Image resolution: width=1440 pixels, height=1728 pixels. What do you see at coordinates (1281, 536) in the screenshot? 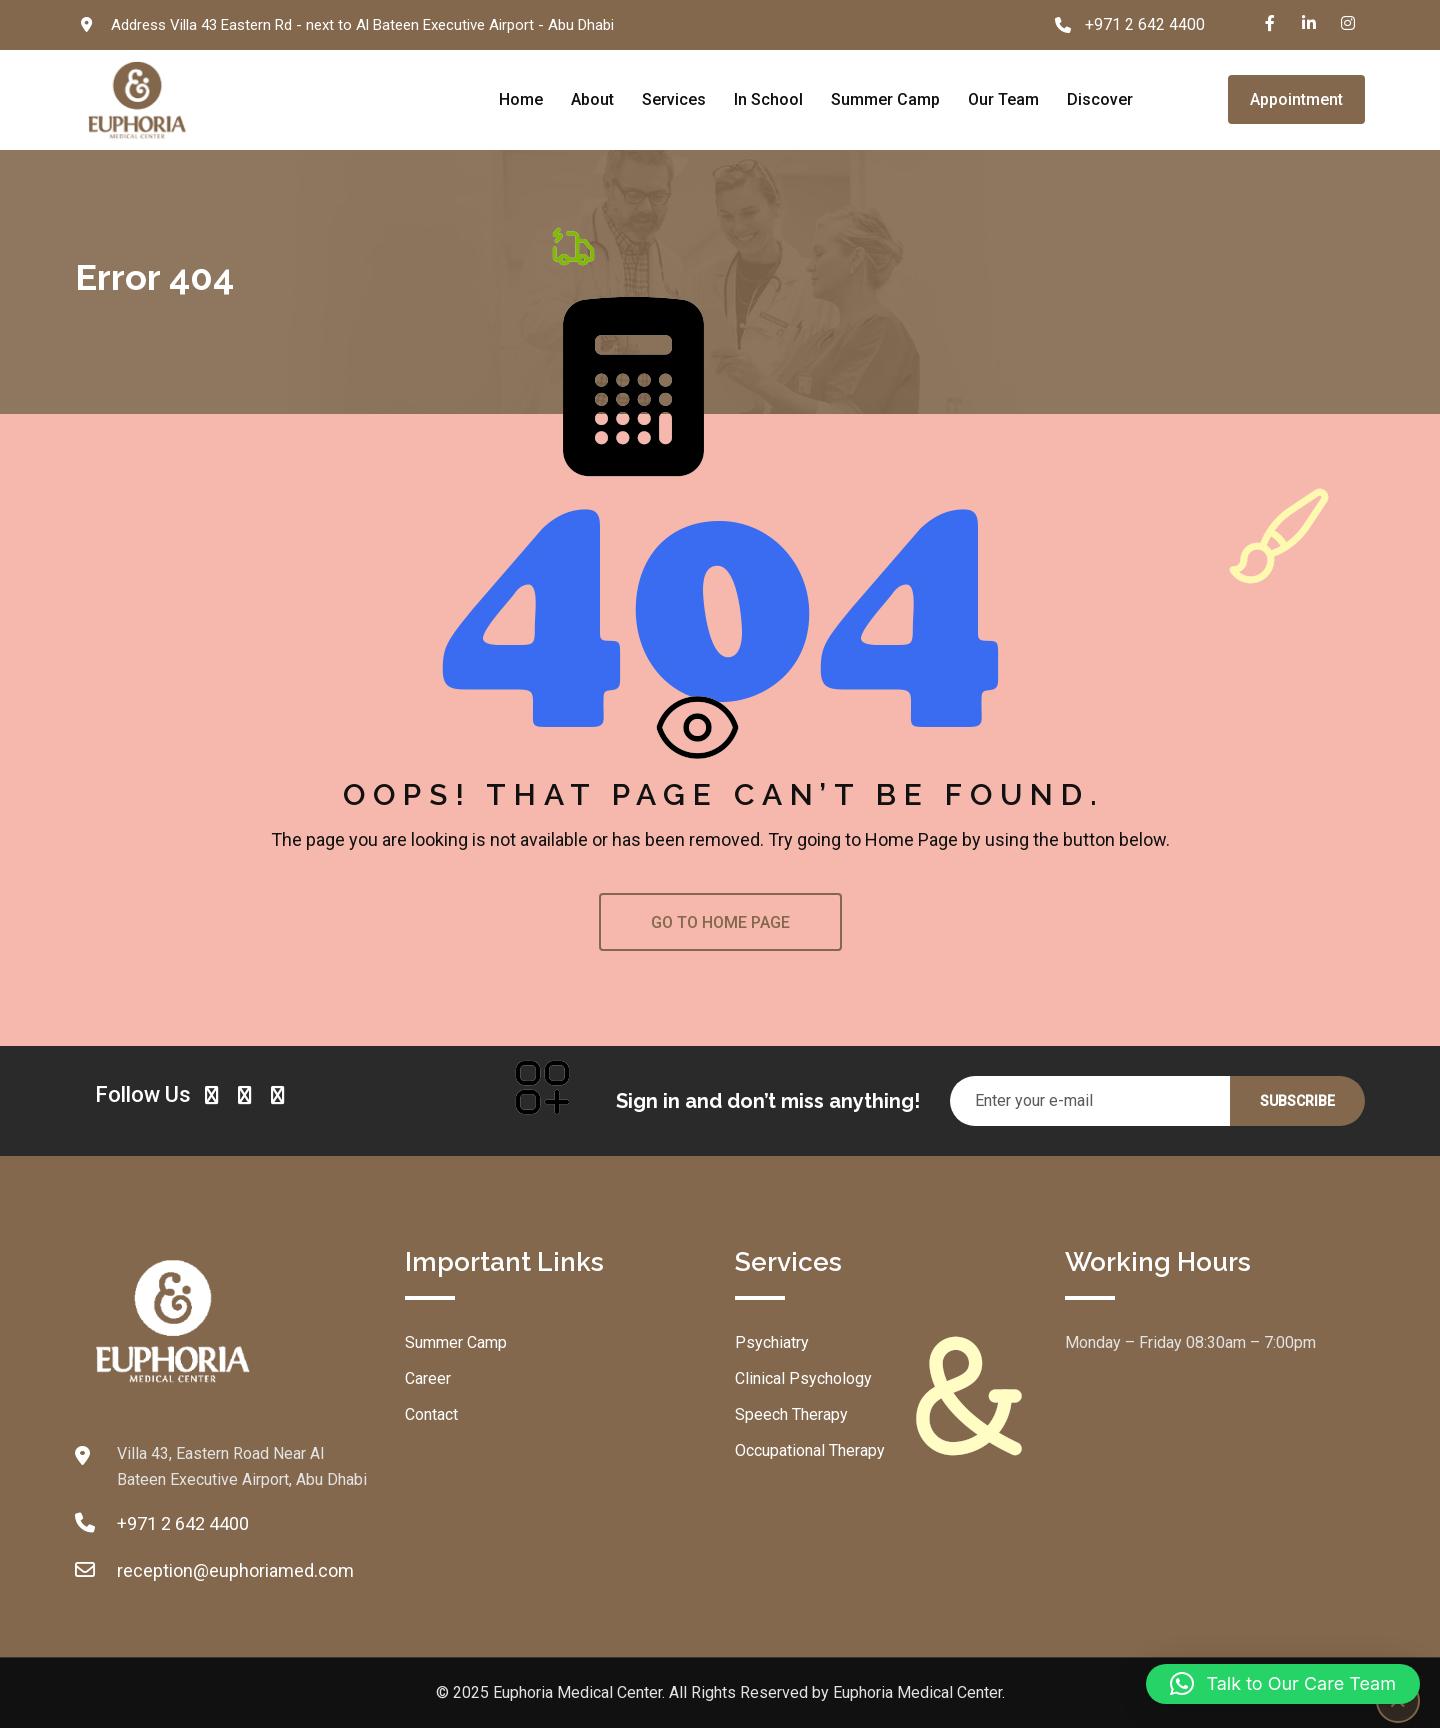
I see `access drawing or painting tools` at bounding box center [1281, 536].